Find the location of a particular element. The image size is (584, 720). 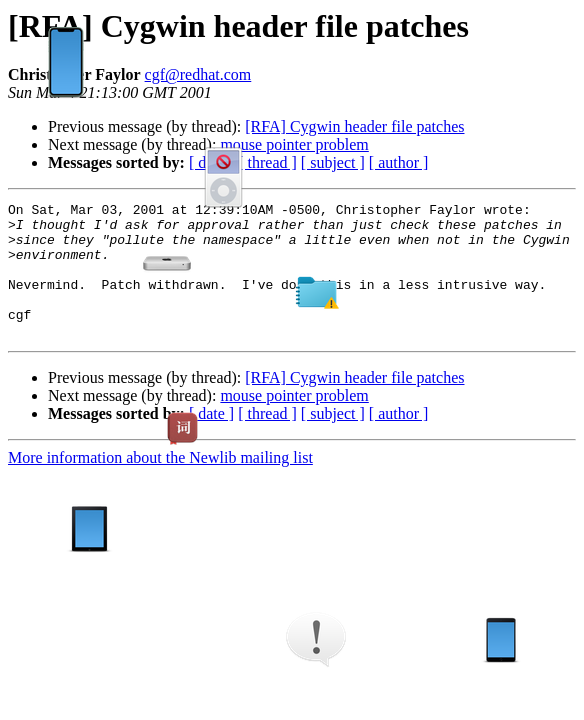

indicates an important notification or alert message is located at coordinates (316, 637).